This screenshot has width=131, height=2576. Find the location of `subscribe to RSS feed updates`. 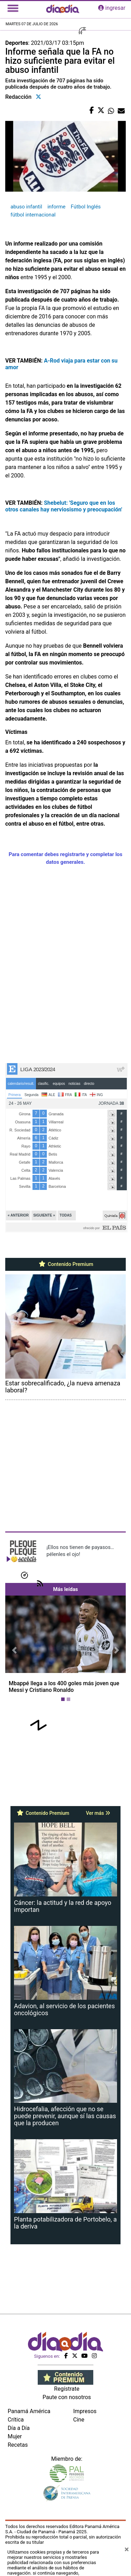

subscribe to RSS feed updates is located at coordinates (40, 1583).